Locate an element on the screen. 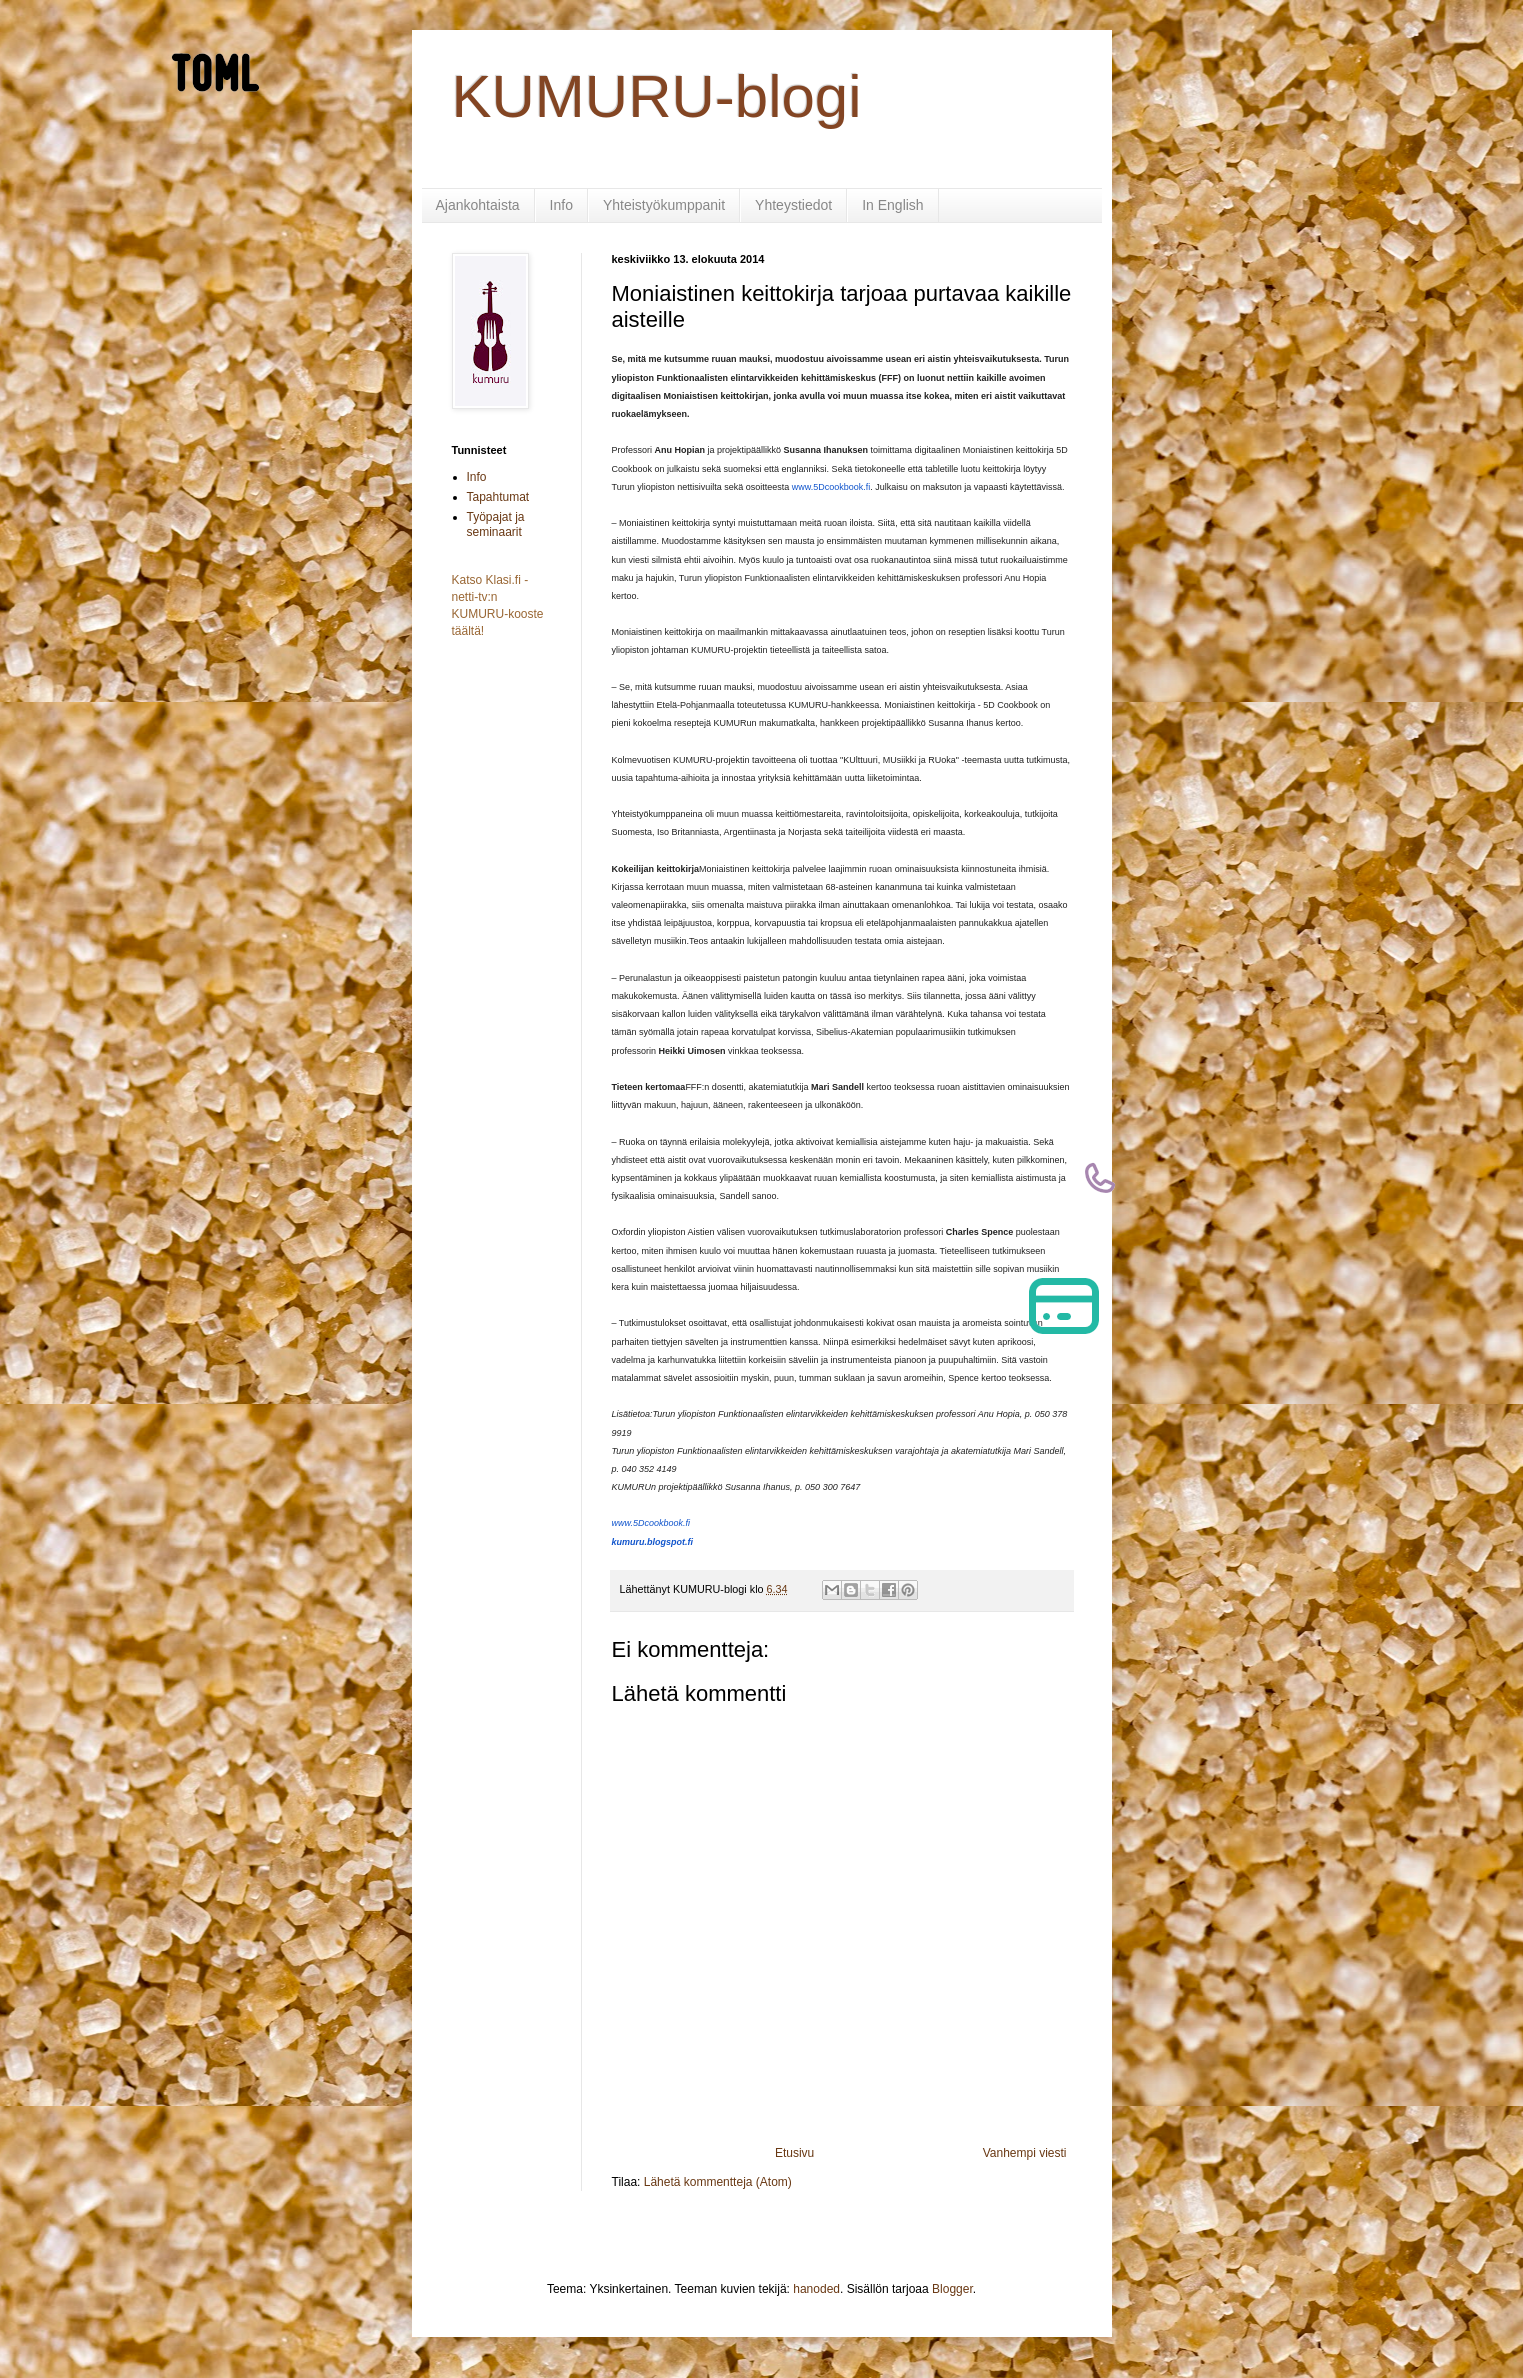 Image resolution: width=1523 pixels, height=2378 pixels. make a phone call is located at coordinates (1099, 1178).